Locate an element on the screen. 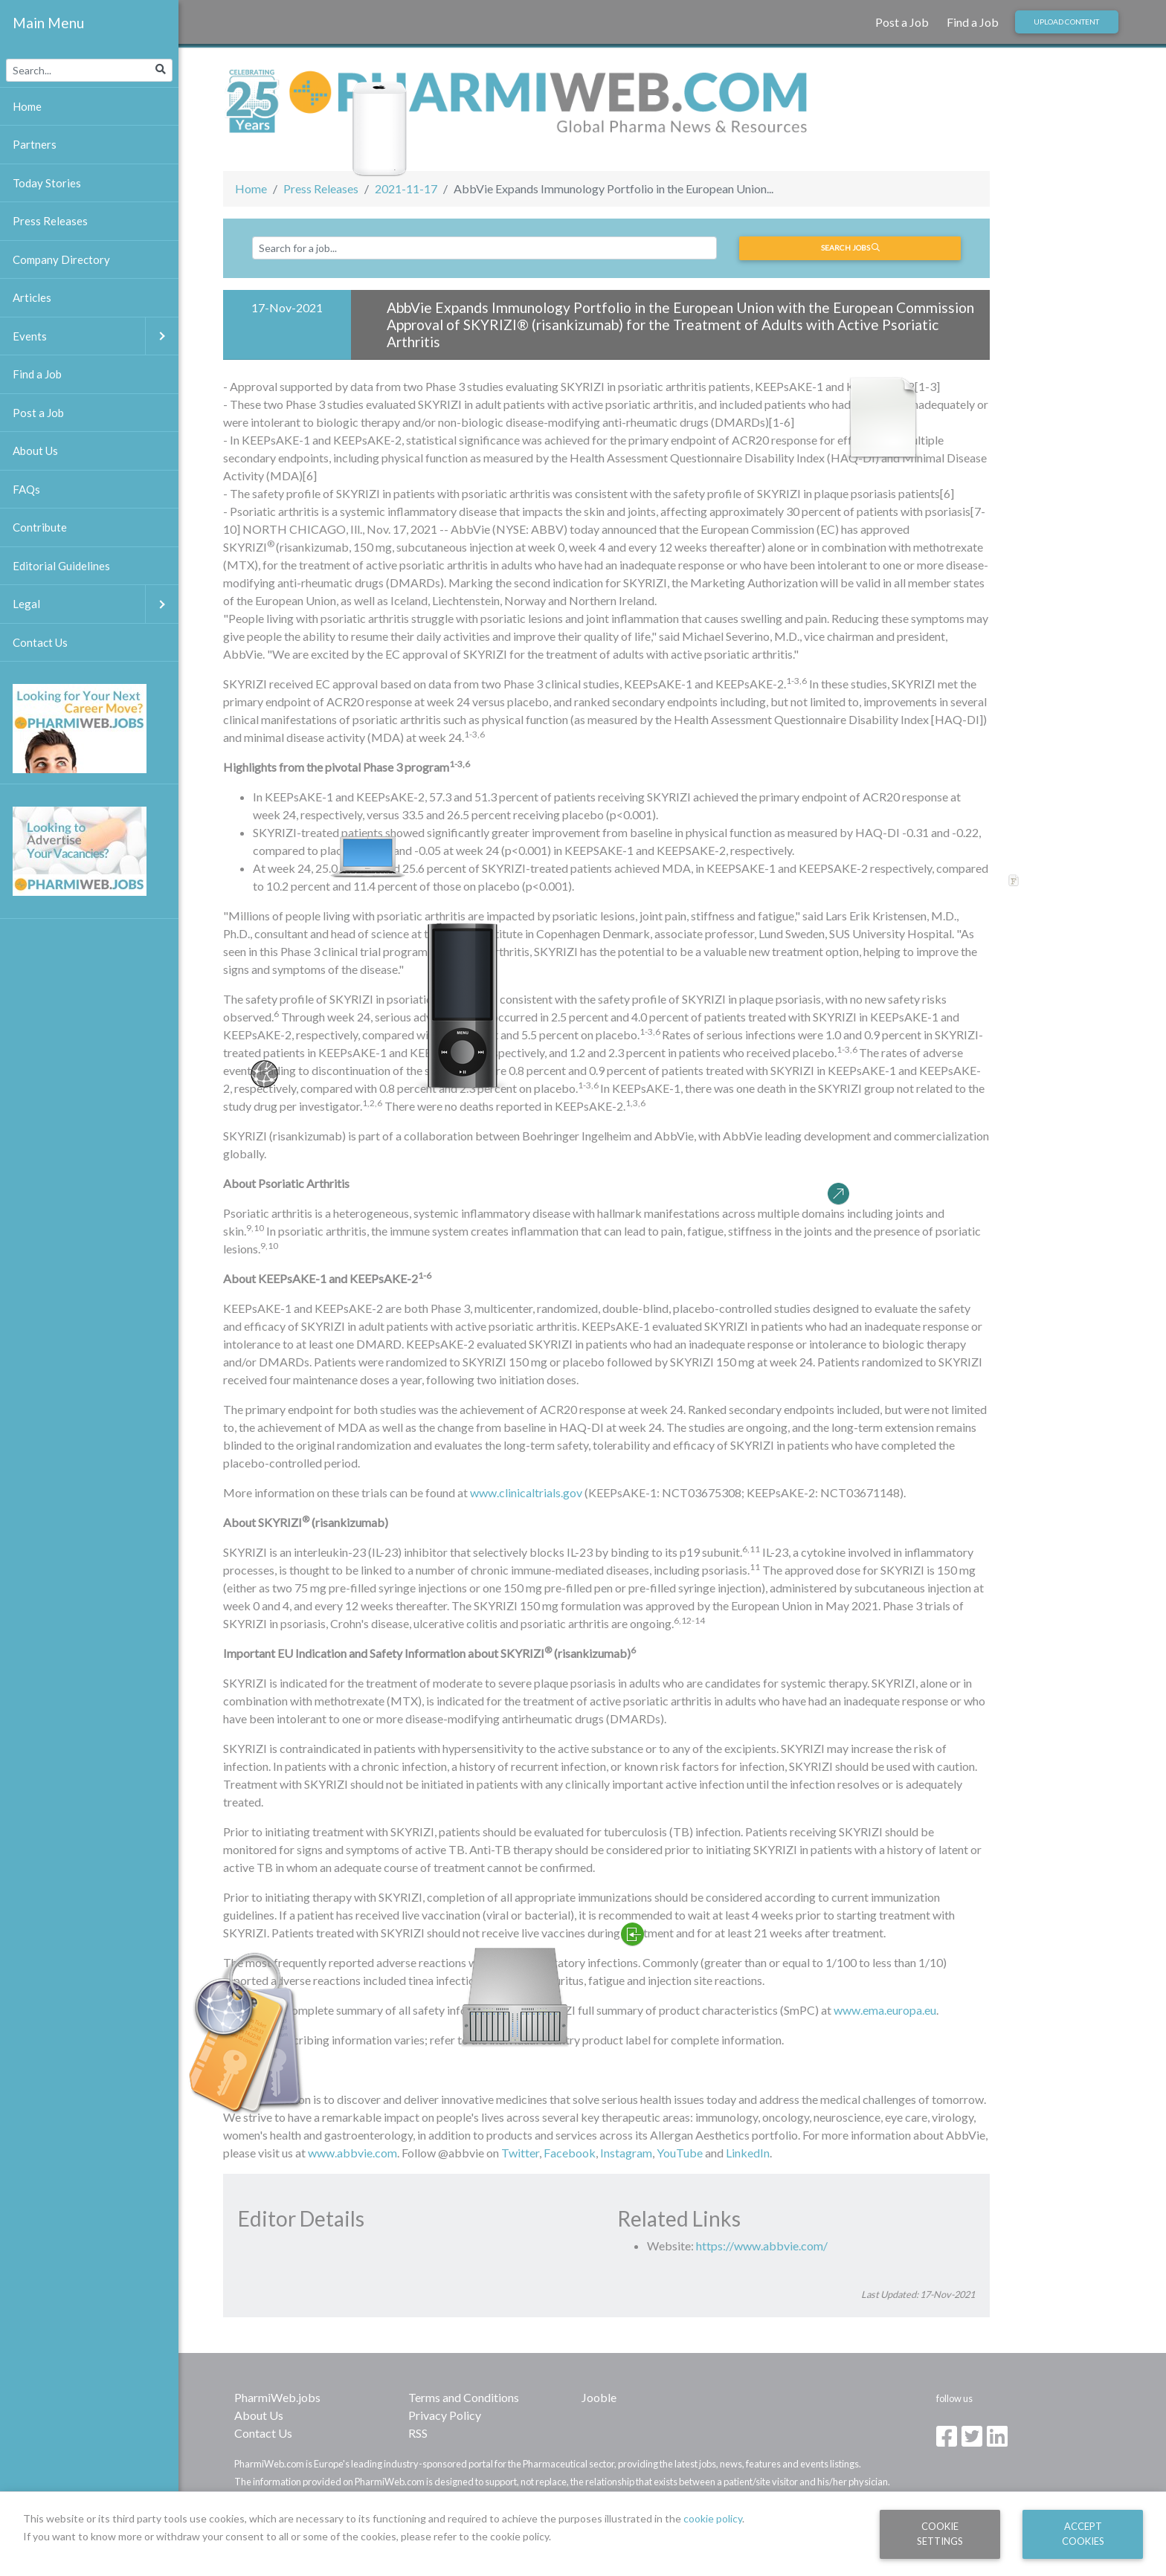 This screenshot has width=1166, height=2576. view and manage kerberos authentication tickets is located at coordinates (246, 2033).